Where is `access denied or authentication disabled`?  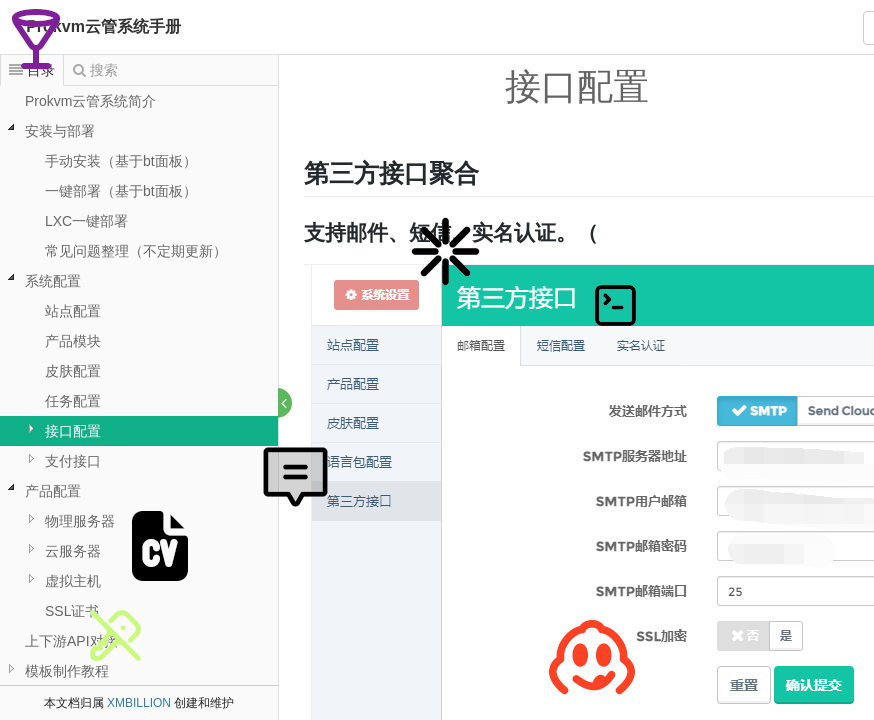
access denied or authentication disabled is located at coordinates (115, 635).